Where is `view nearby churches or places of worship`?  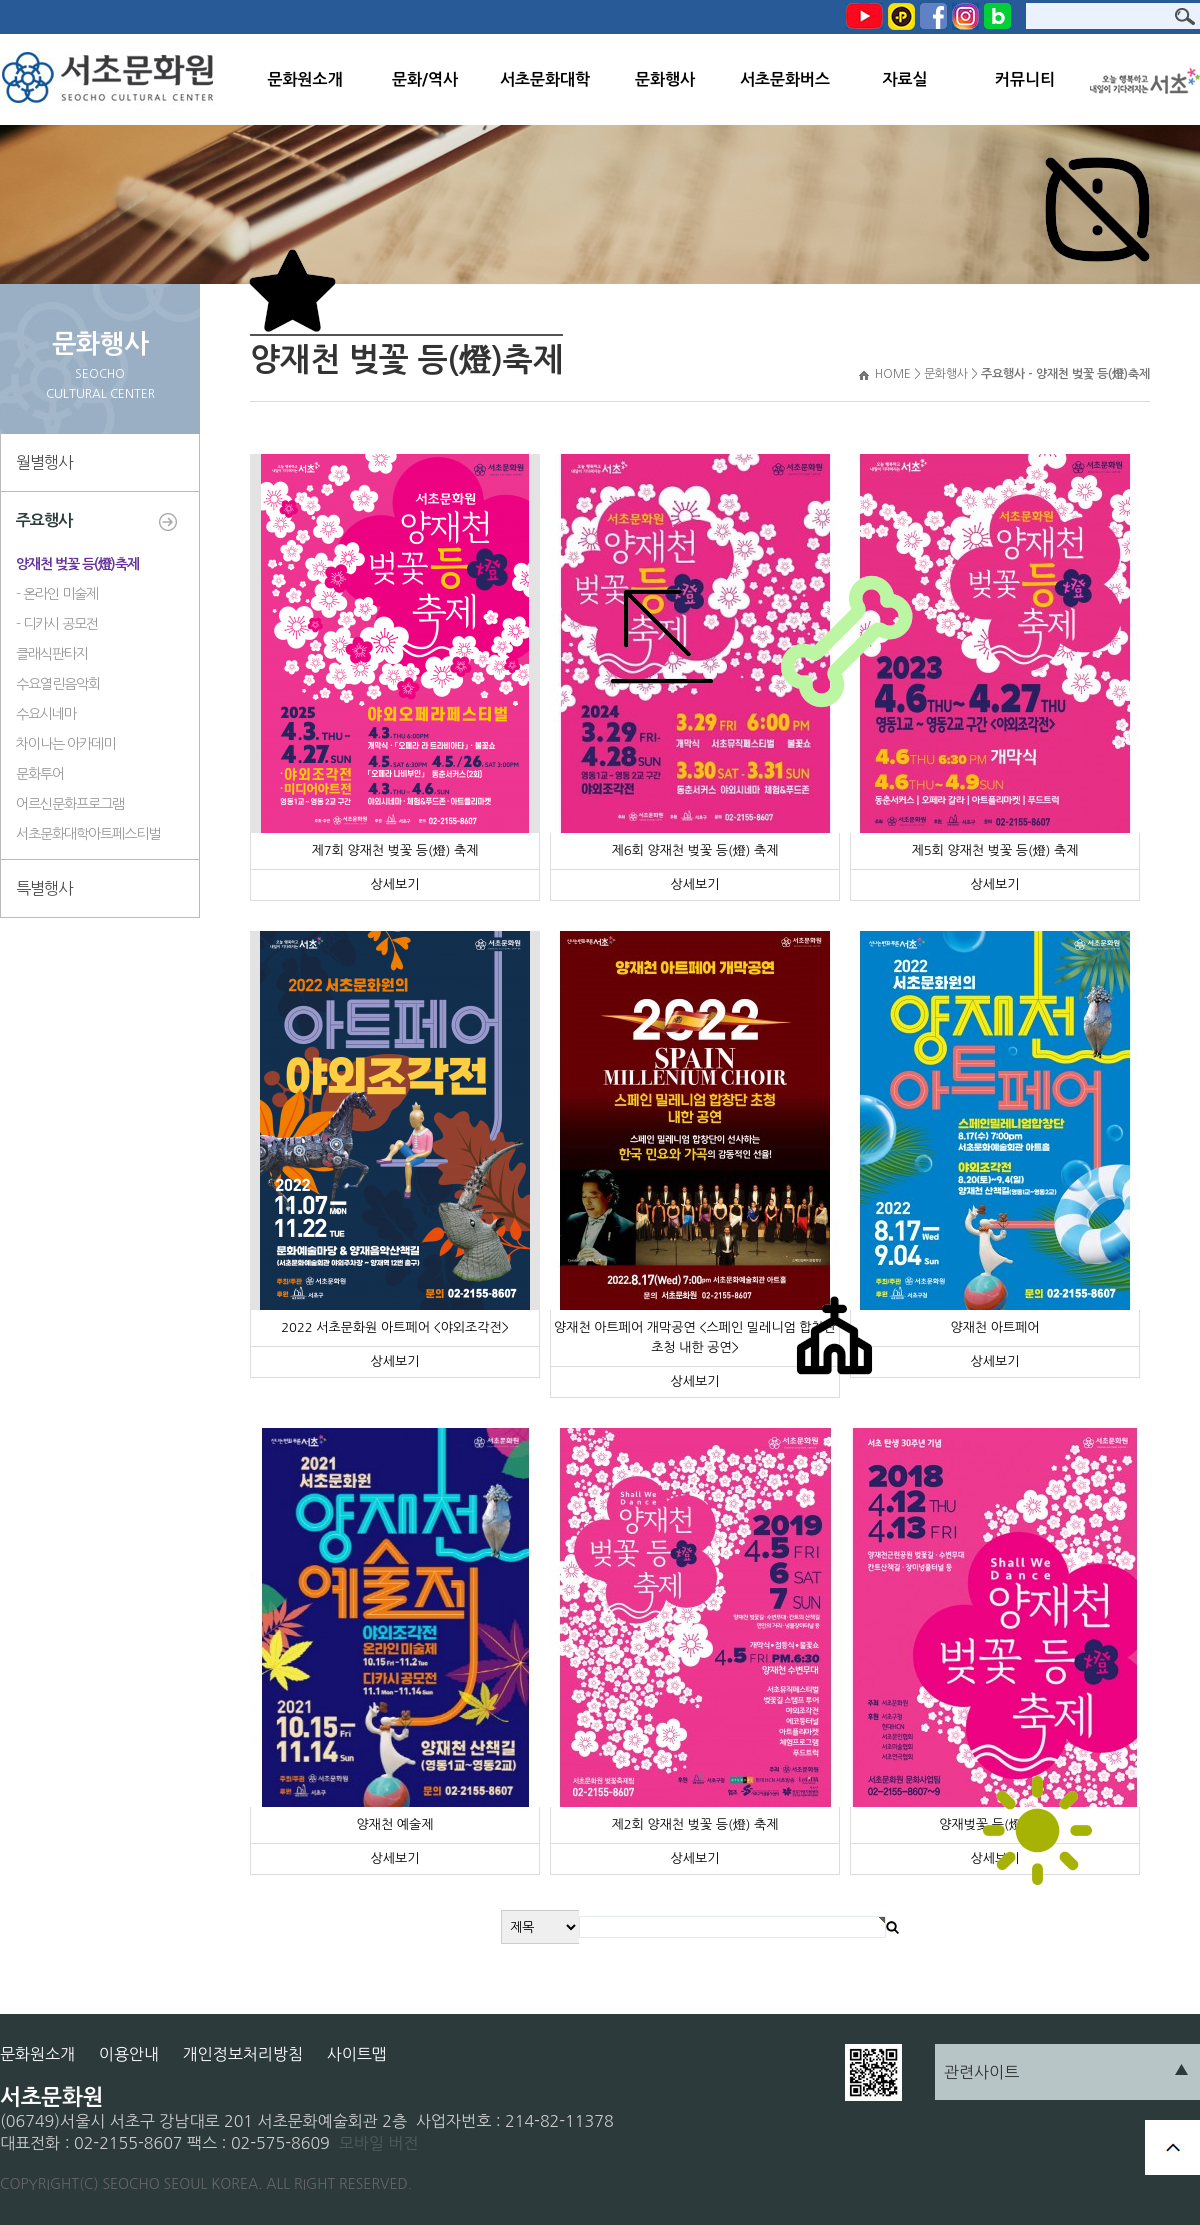 view nearby churches or places of worship is located at coordinates (834, 1339).